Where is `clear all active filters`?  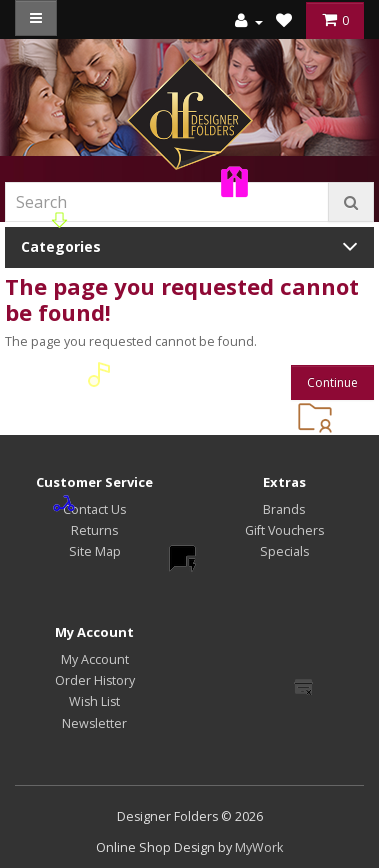
clear all active filters is located at coordinates (303, 686).